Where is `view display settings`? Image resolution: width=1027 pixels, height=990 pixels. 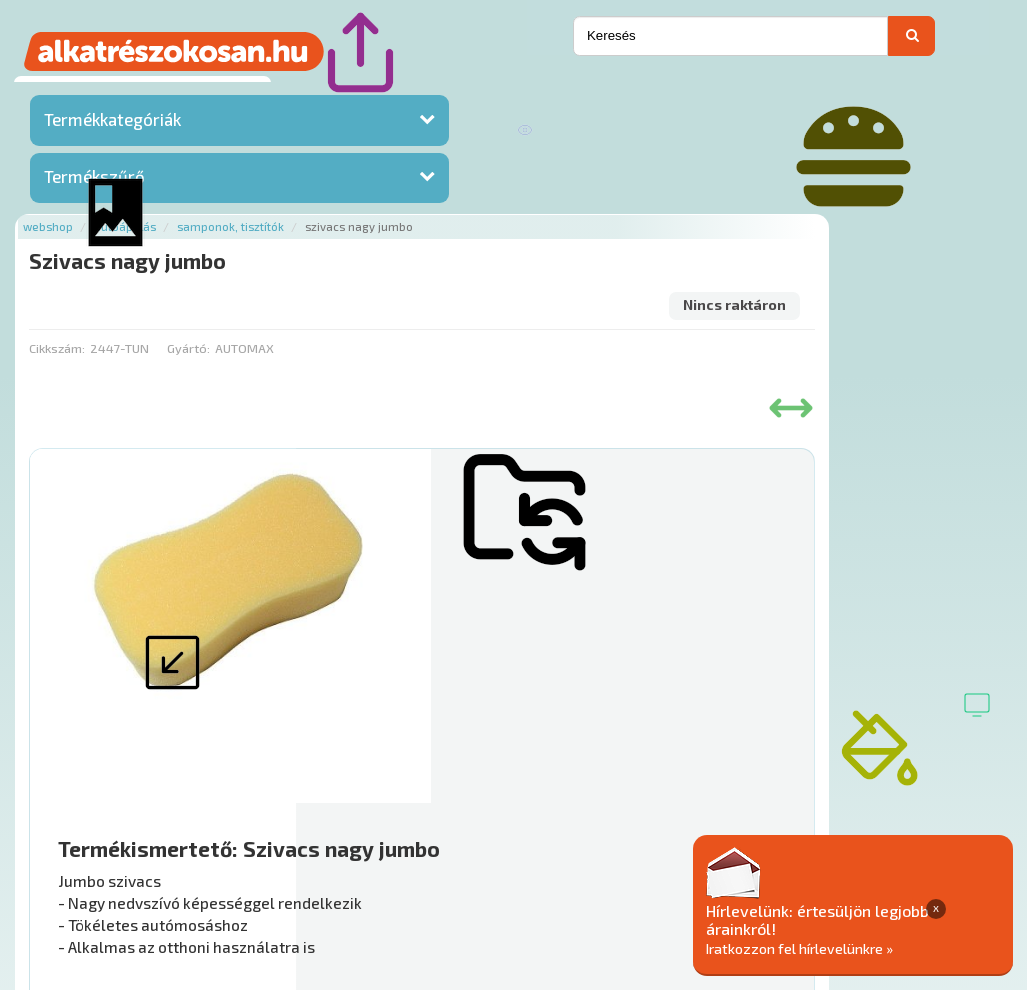
view display settings is located at coordinates (977, 704).